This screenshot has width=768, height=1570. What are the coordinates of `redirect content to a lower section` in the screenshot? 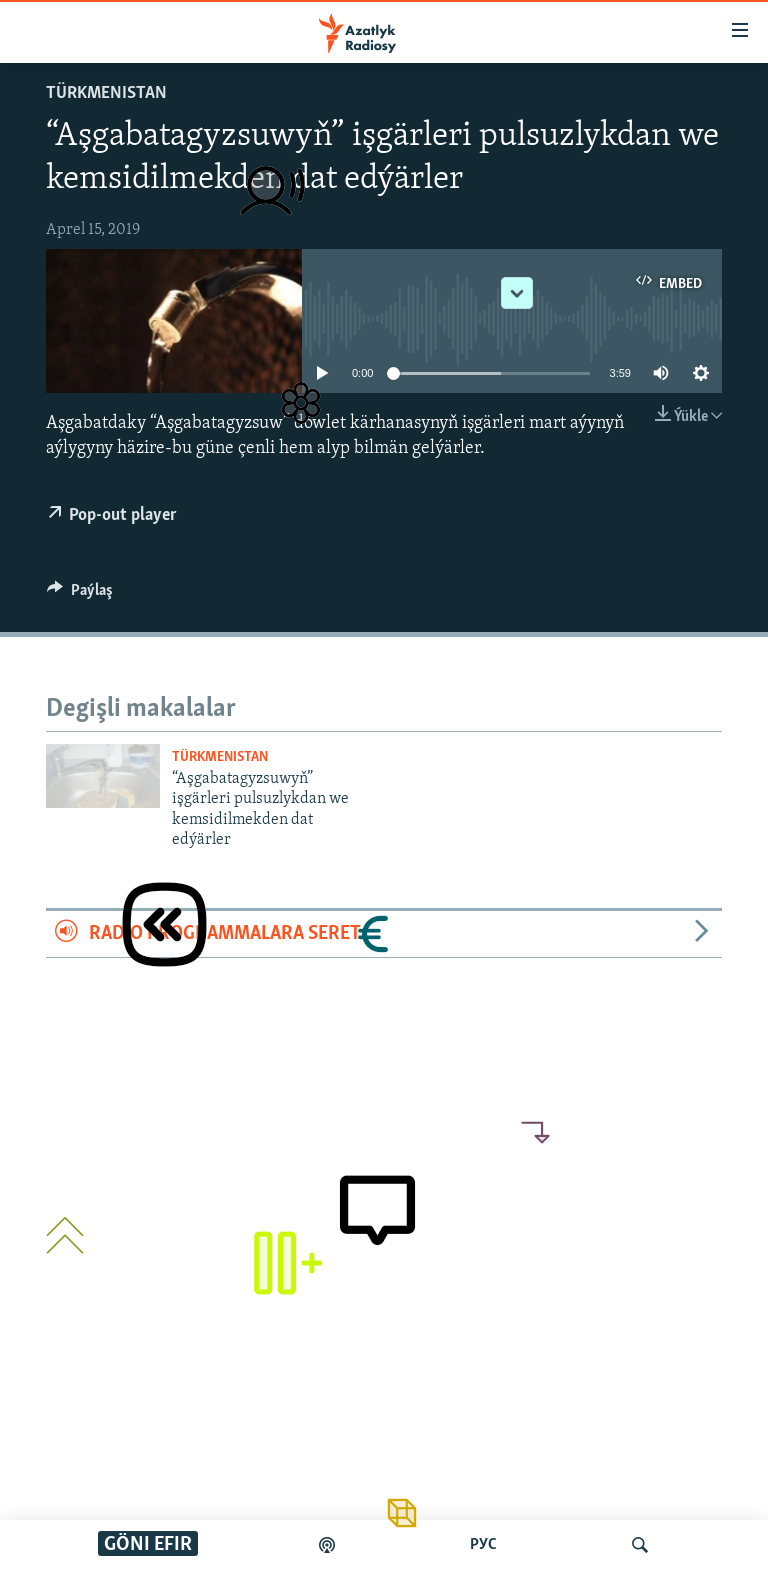 It's located at (535, 1131).